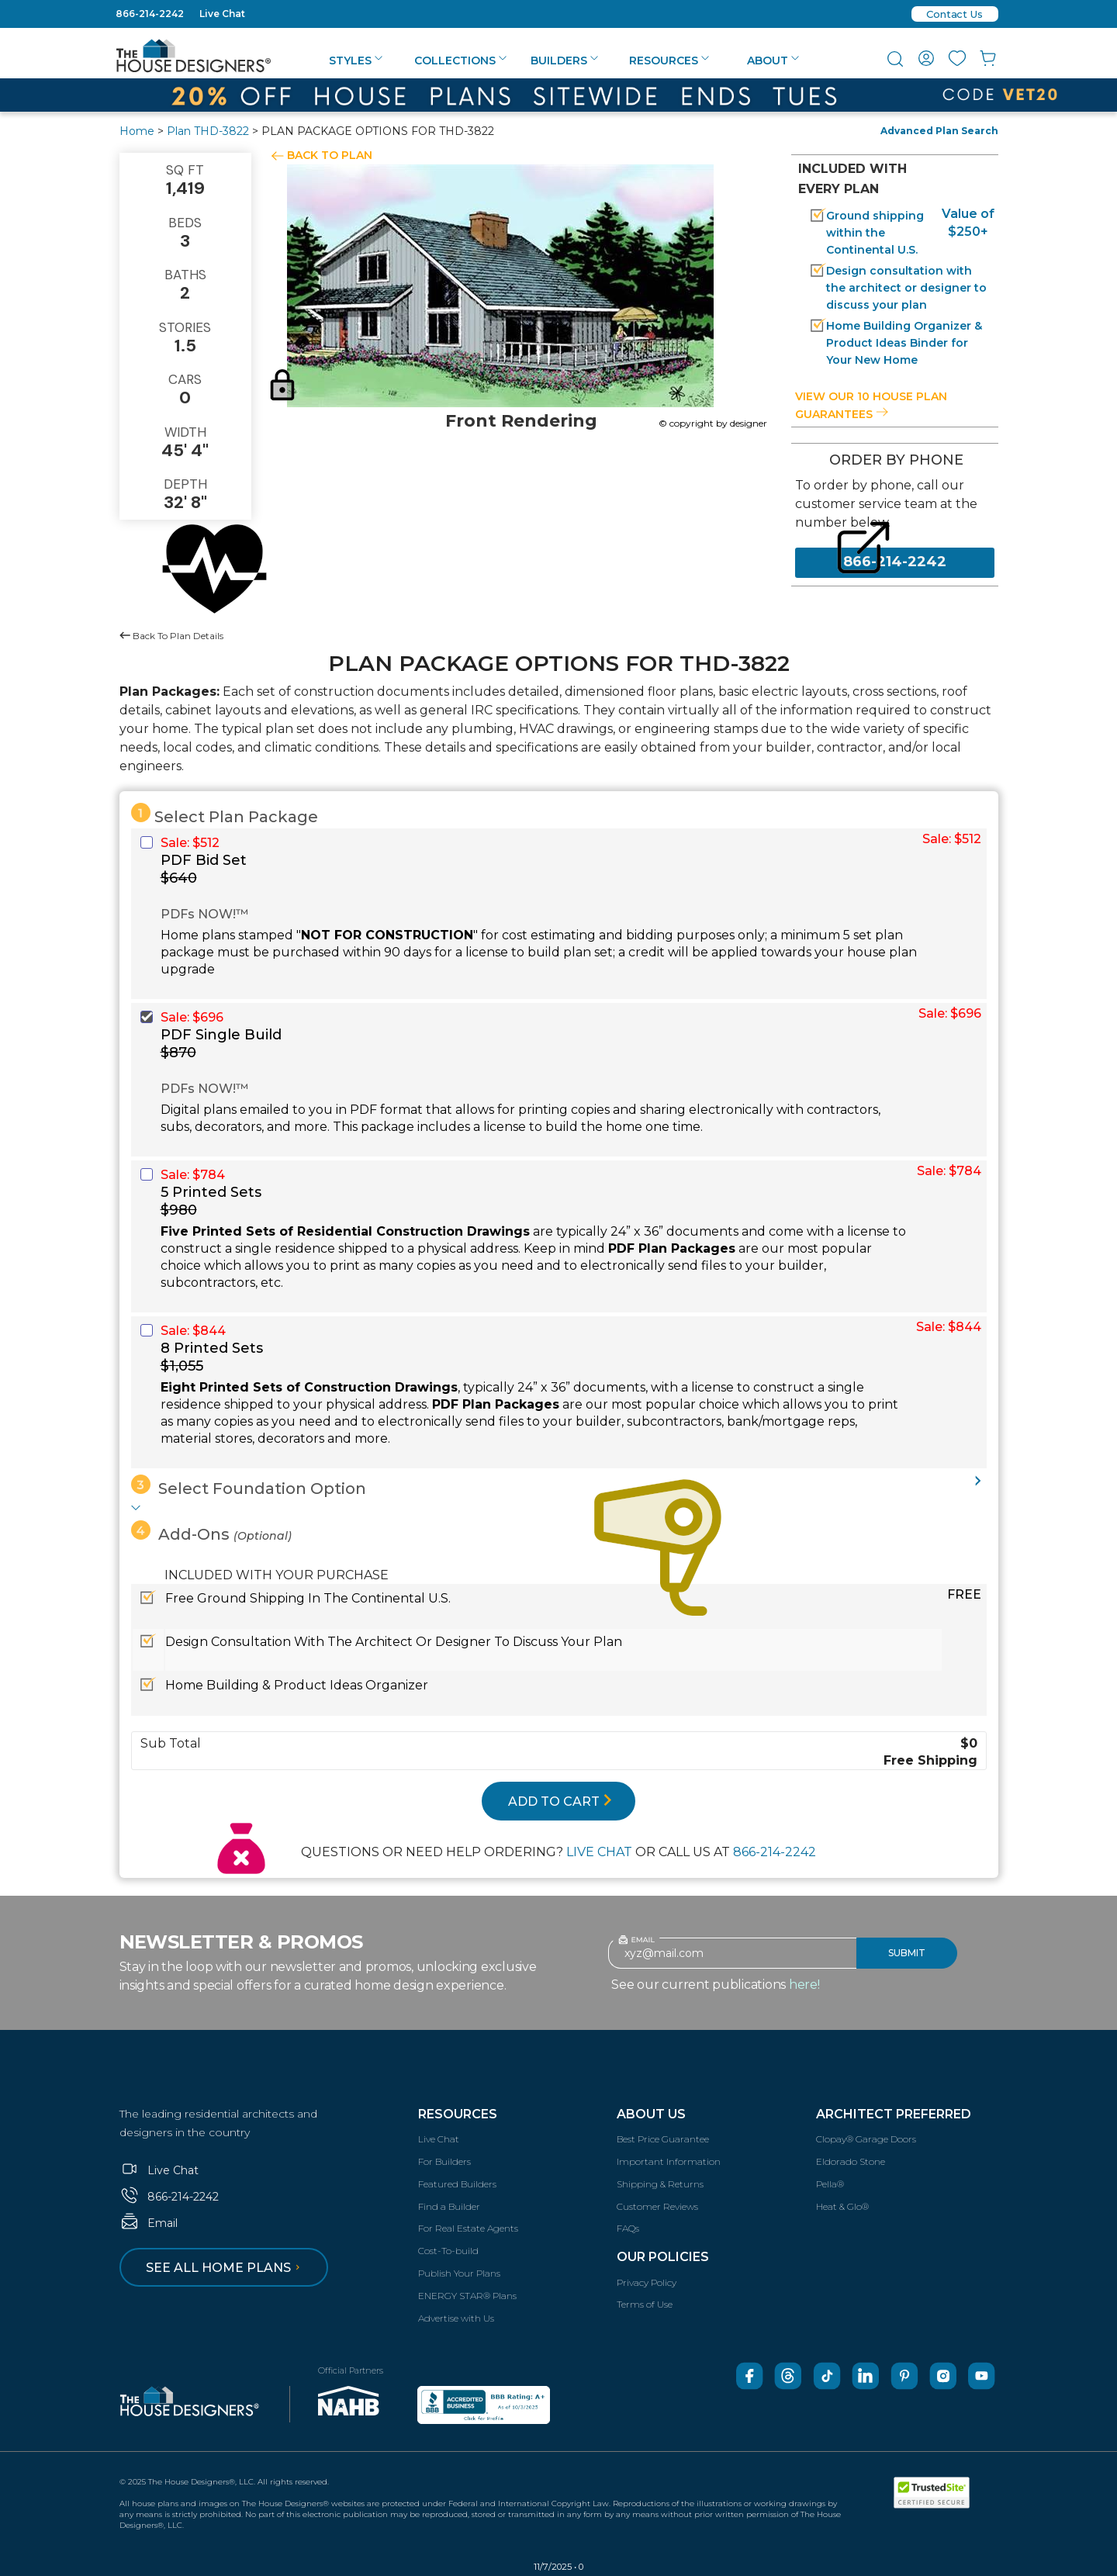 Image resolution: width=1117 pixels, height=2576 pixels. What do you see at coordinates (241, 1848) in the screenshot?
I see `remove item from cart or bag` at bounding box center [241, 1848].